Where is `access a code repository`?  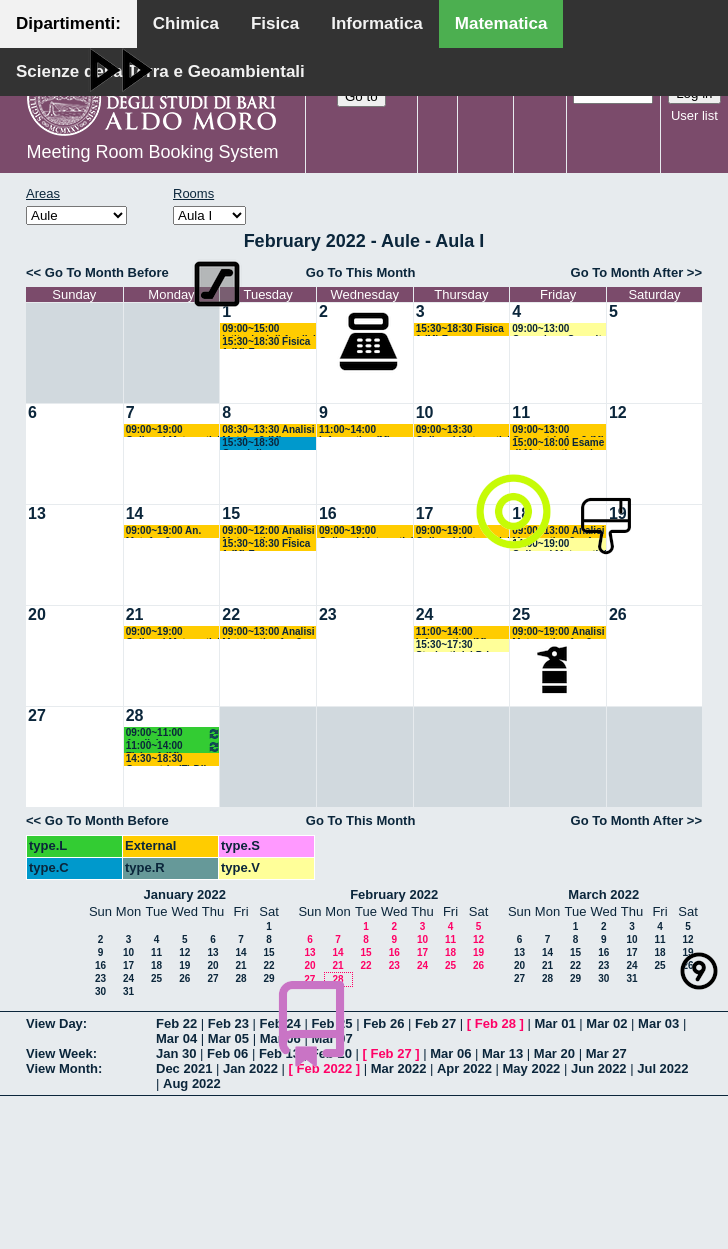
access a code repository is located at coordinates (311, 1024).